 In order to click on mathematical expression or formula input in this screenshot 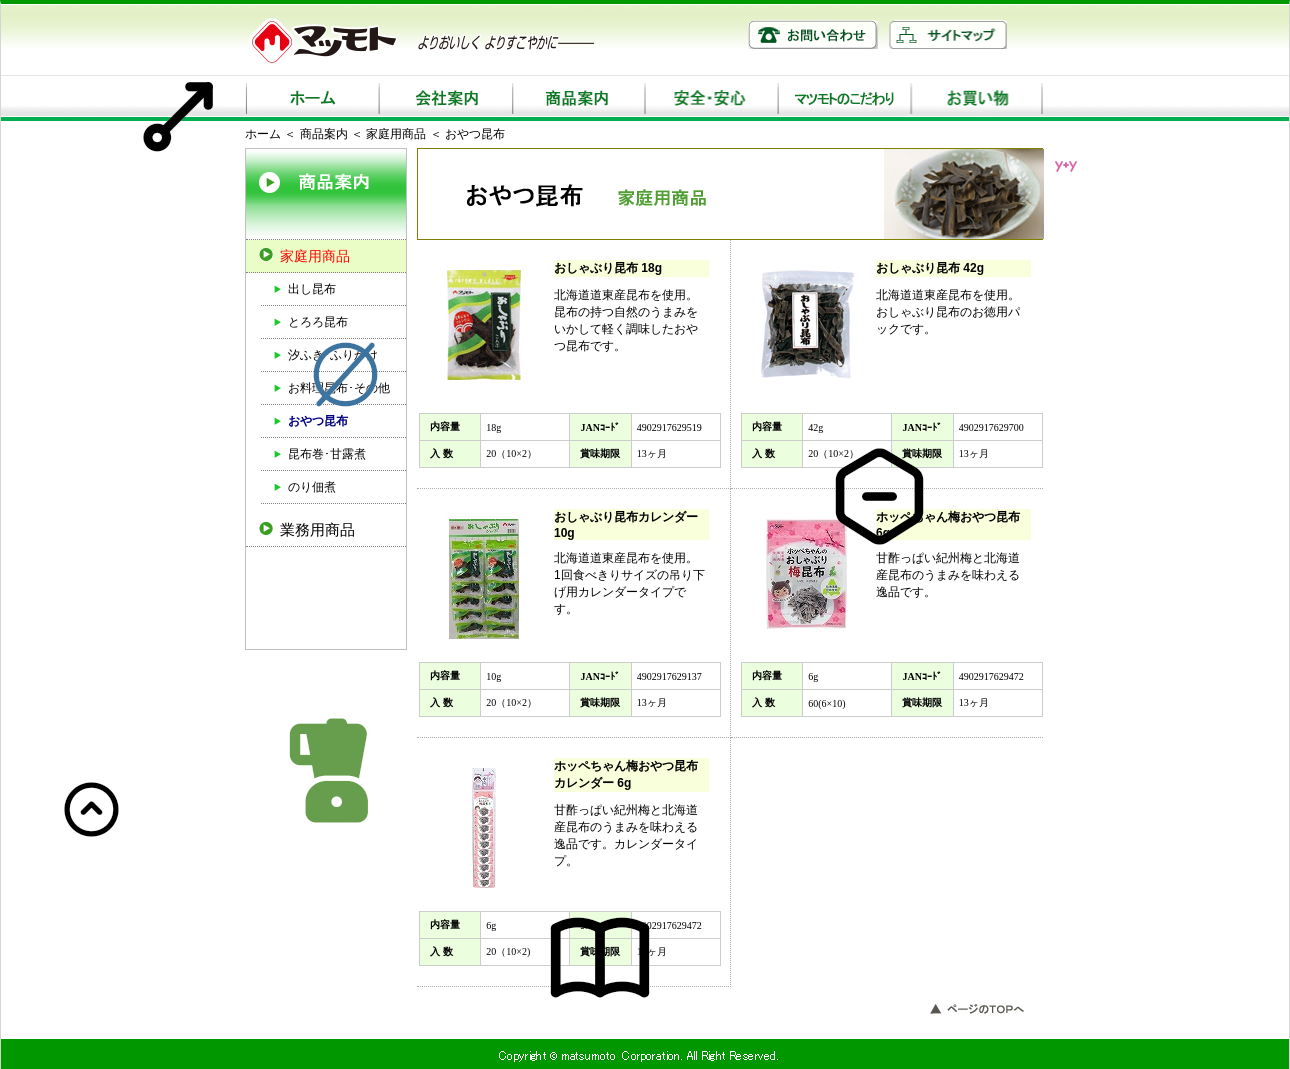, I will do `click(1066, 165)`.